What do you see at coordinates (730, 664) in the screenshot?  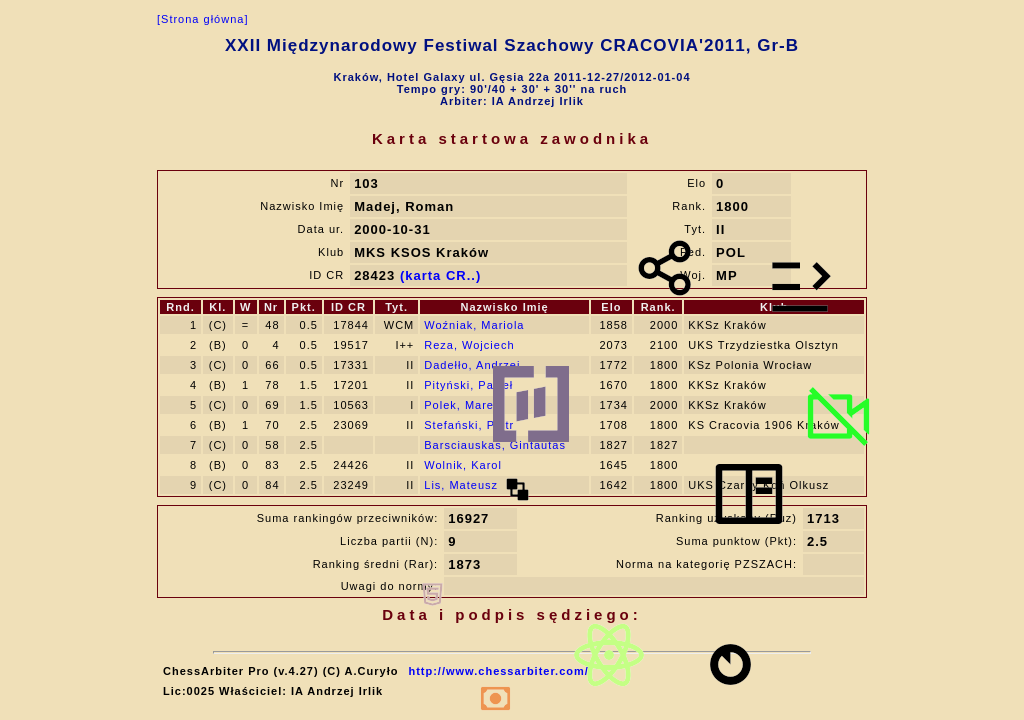 I see `loading progress indicator at approximately 70% complete` at bounding box center [730, 664].